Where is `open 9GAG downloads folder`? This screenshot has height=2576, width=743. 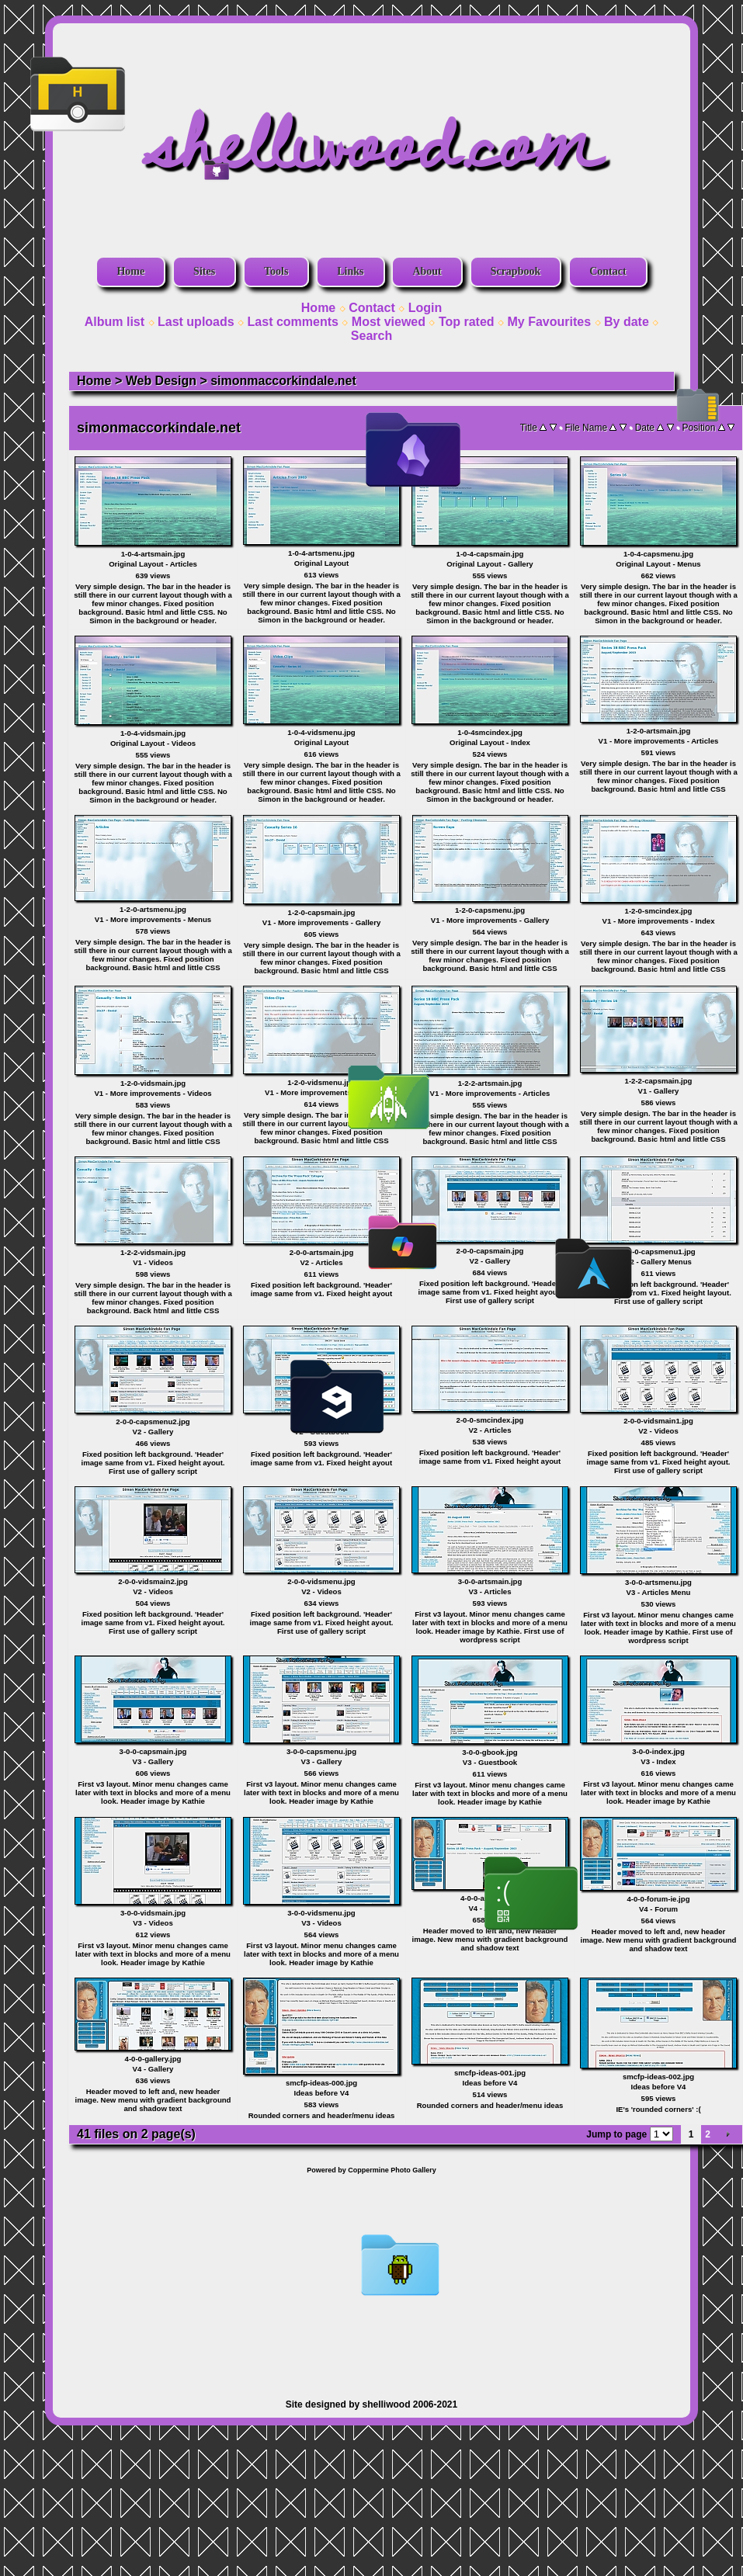 open 9GAG downloads folder is located at coordinates (336, 1399).